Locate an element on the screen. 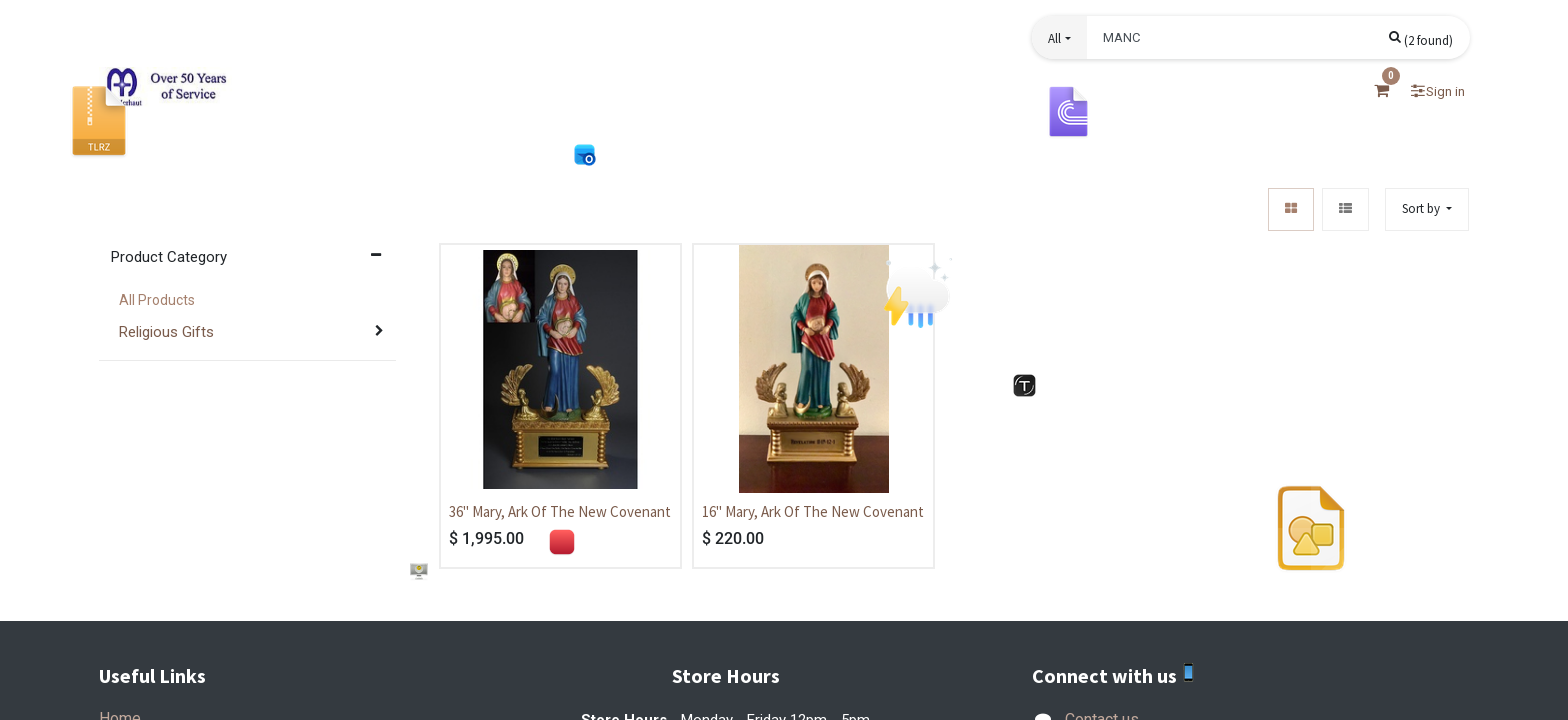  launch the Thrive game launcher is located at coordinates (1024, 385).